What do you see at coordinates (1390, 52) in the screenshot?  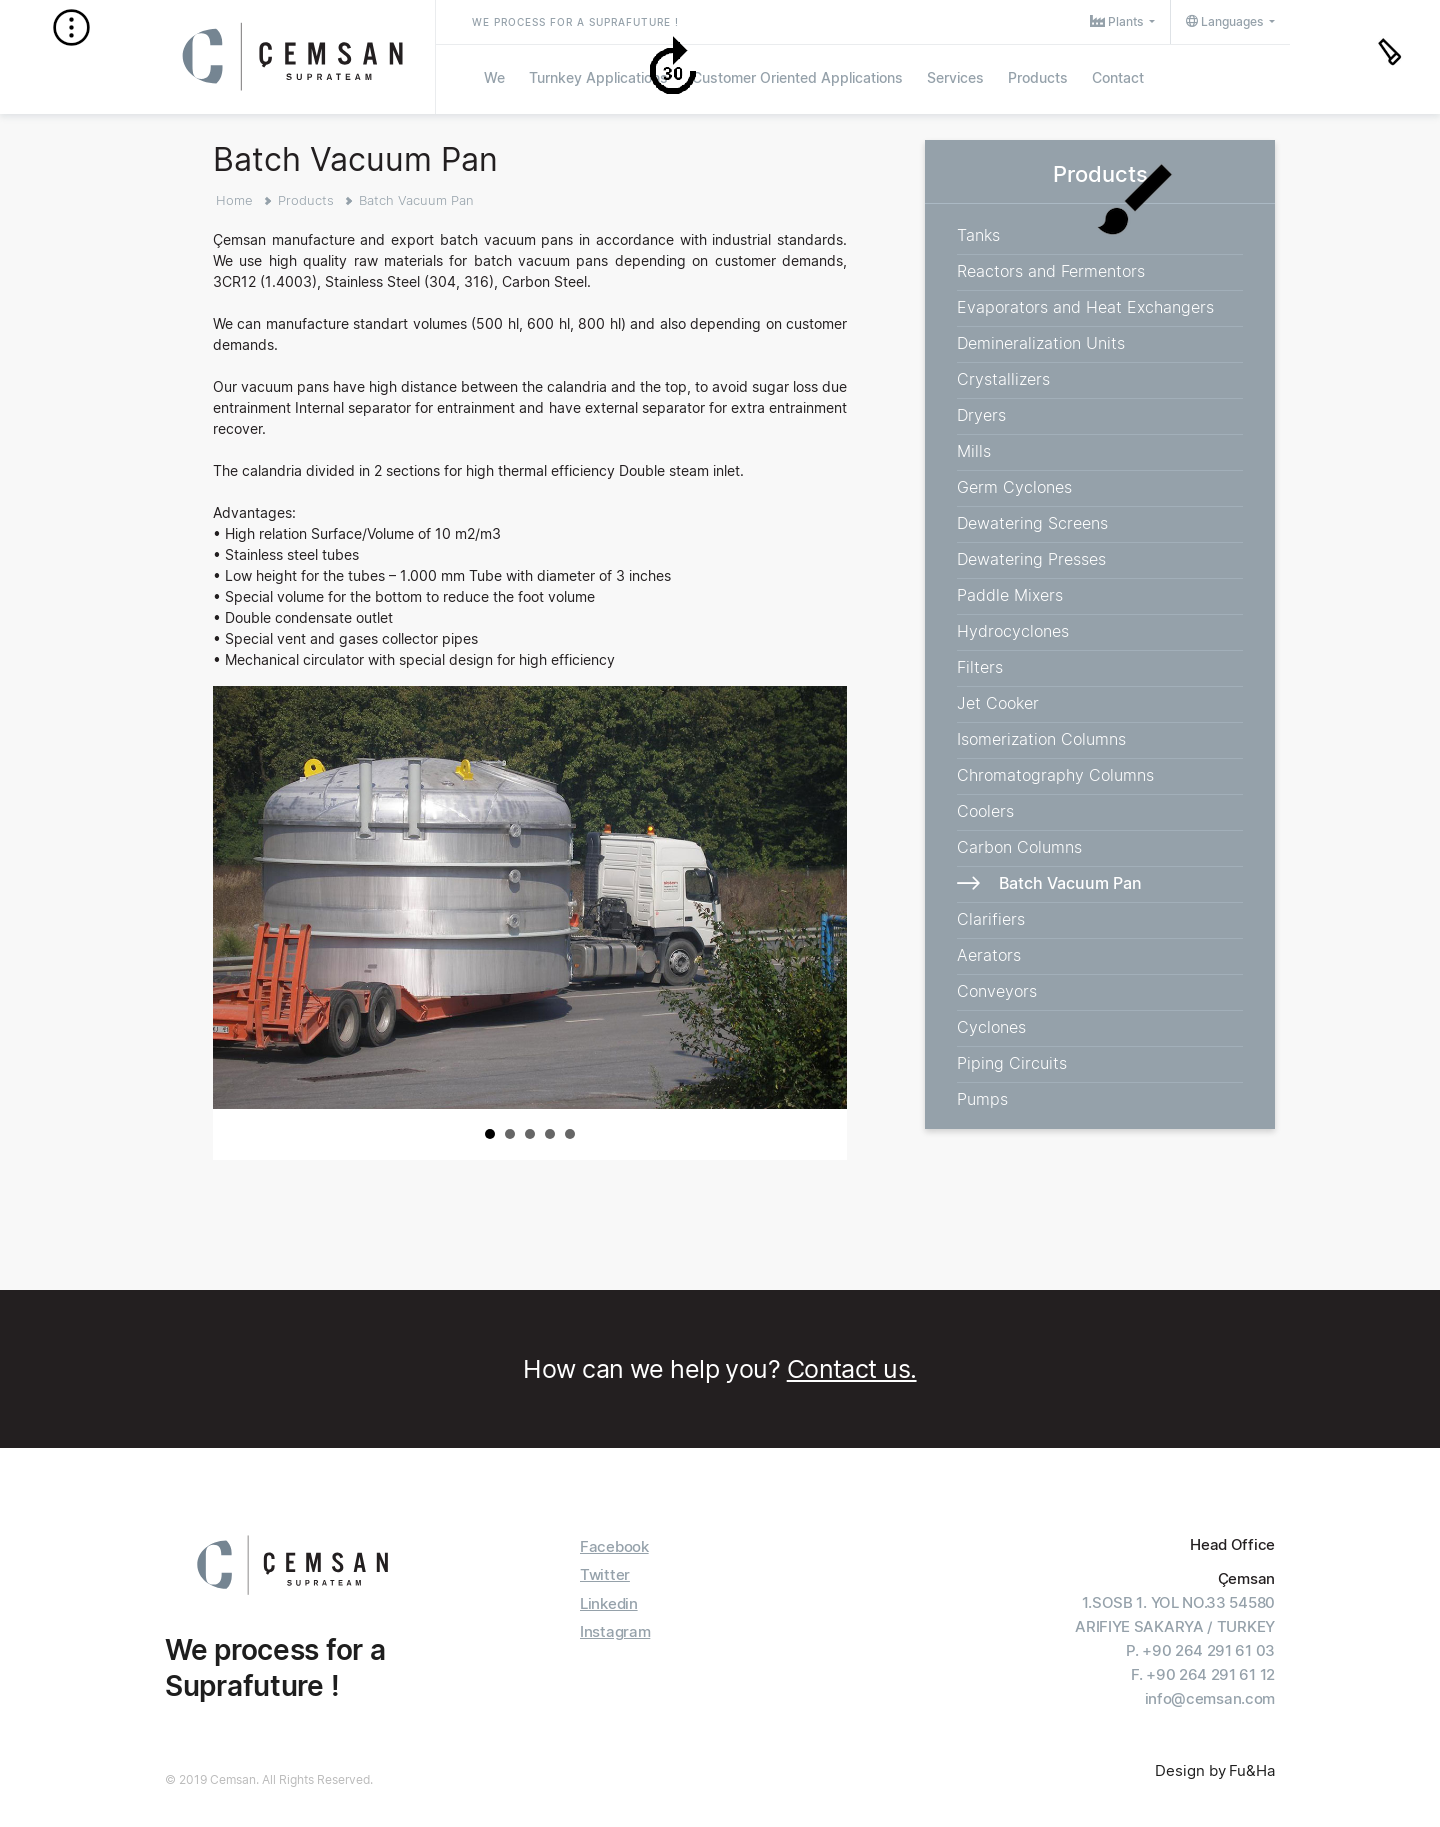 I see `find carpentry or woodworking services` at bounding box center [1390, 52].